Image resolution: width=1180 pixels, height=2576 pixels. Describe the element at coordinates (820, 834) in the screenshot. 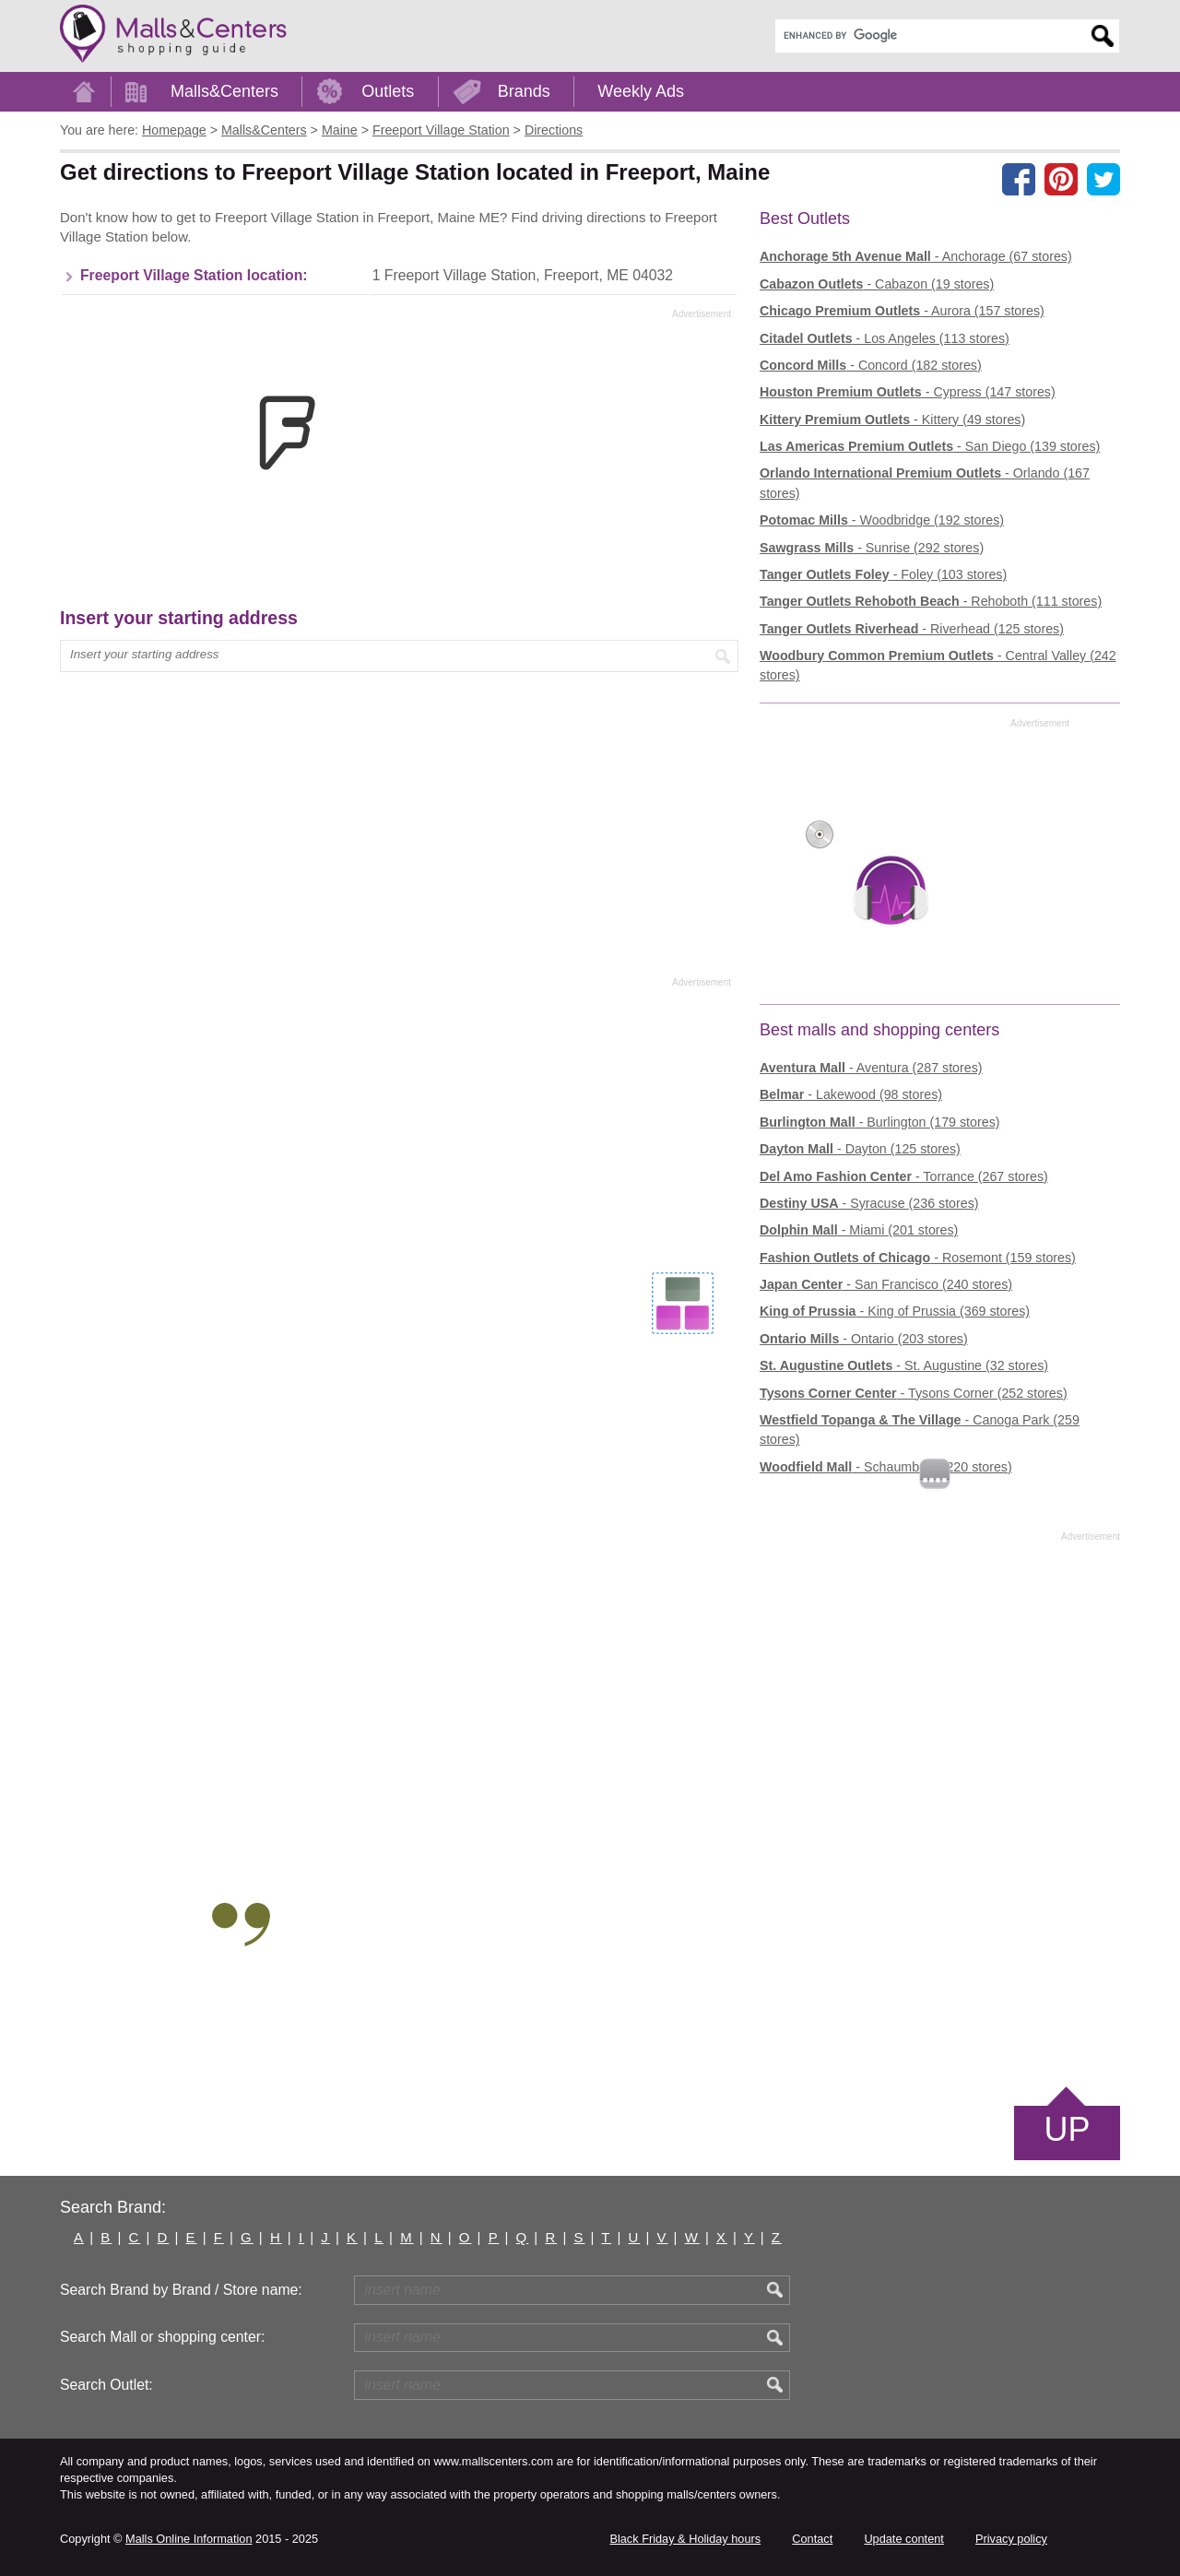

I see `indicates a DVD+R disc drive or media` at that location.